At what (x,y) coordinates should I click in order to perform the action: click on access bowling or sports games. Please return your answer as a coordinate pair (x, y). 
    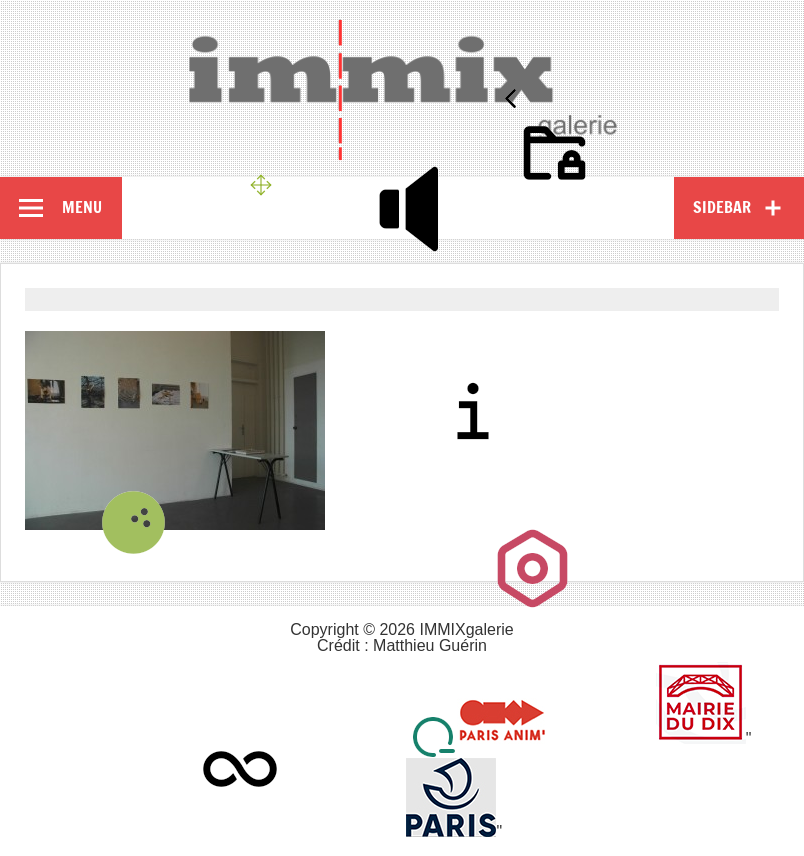
    Looking at the image, I should click on (133, 522).